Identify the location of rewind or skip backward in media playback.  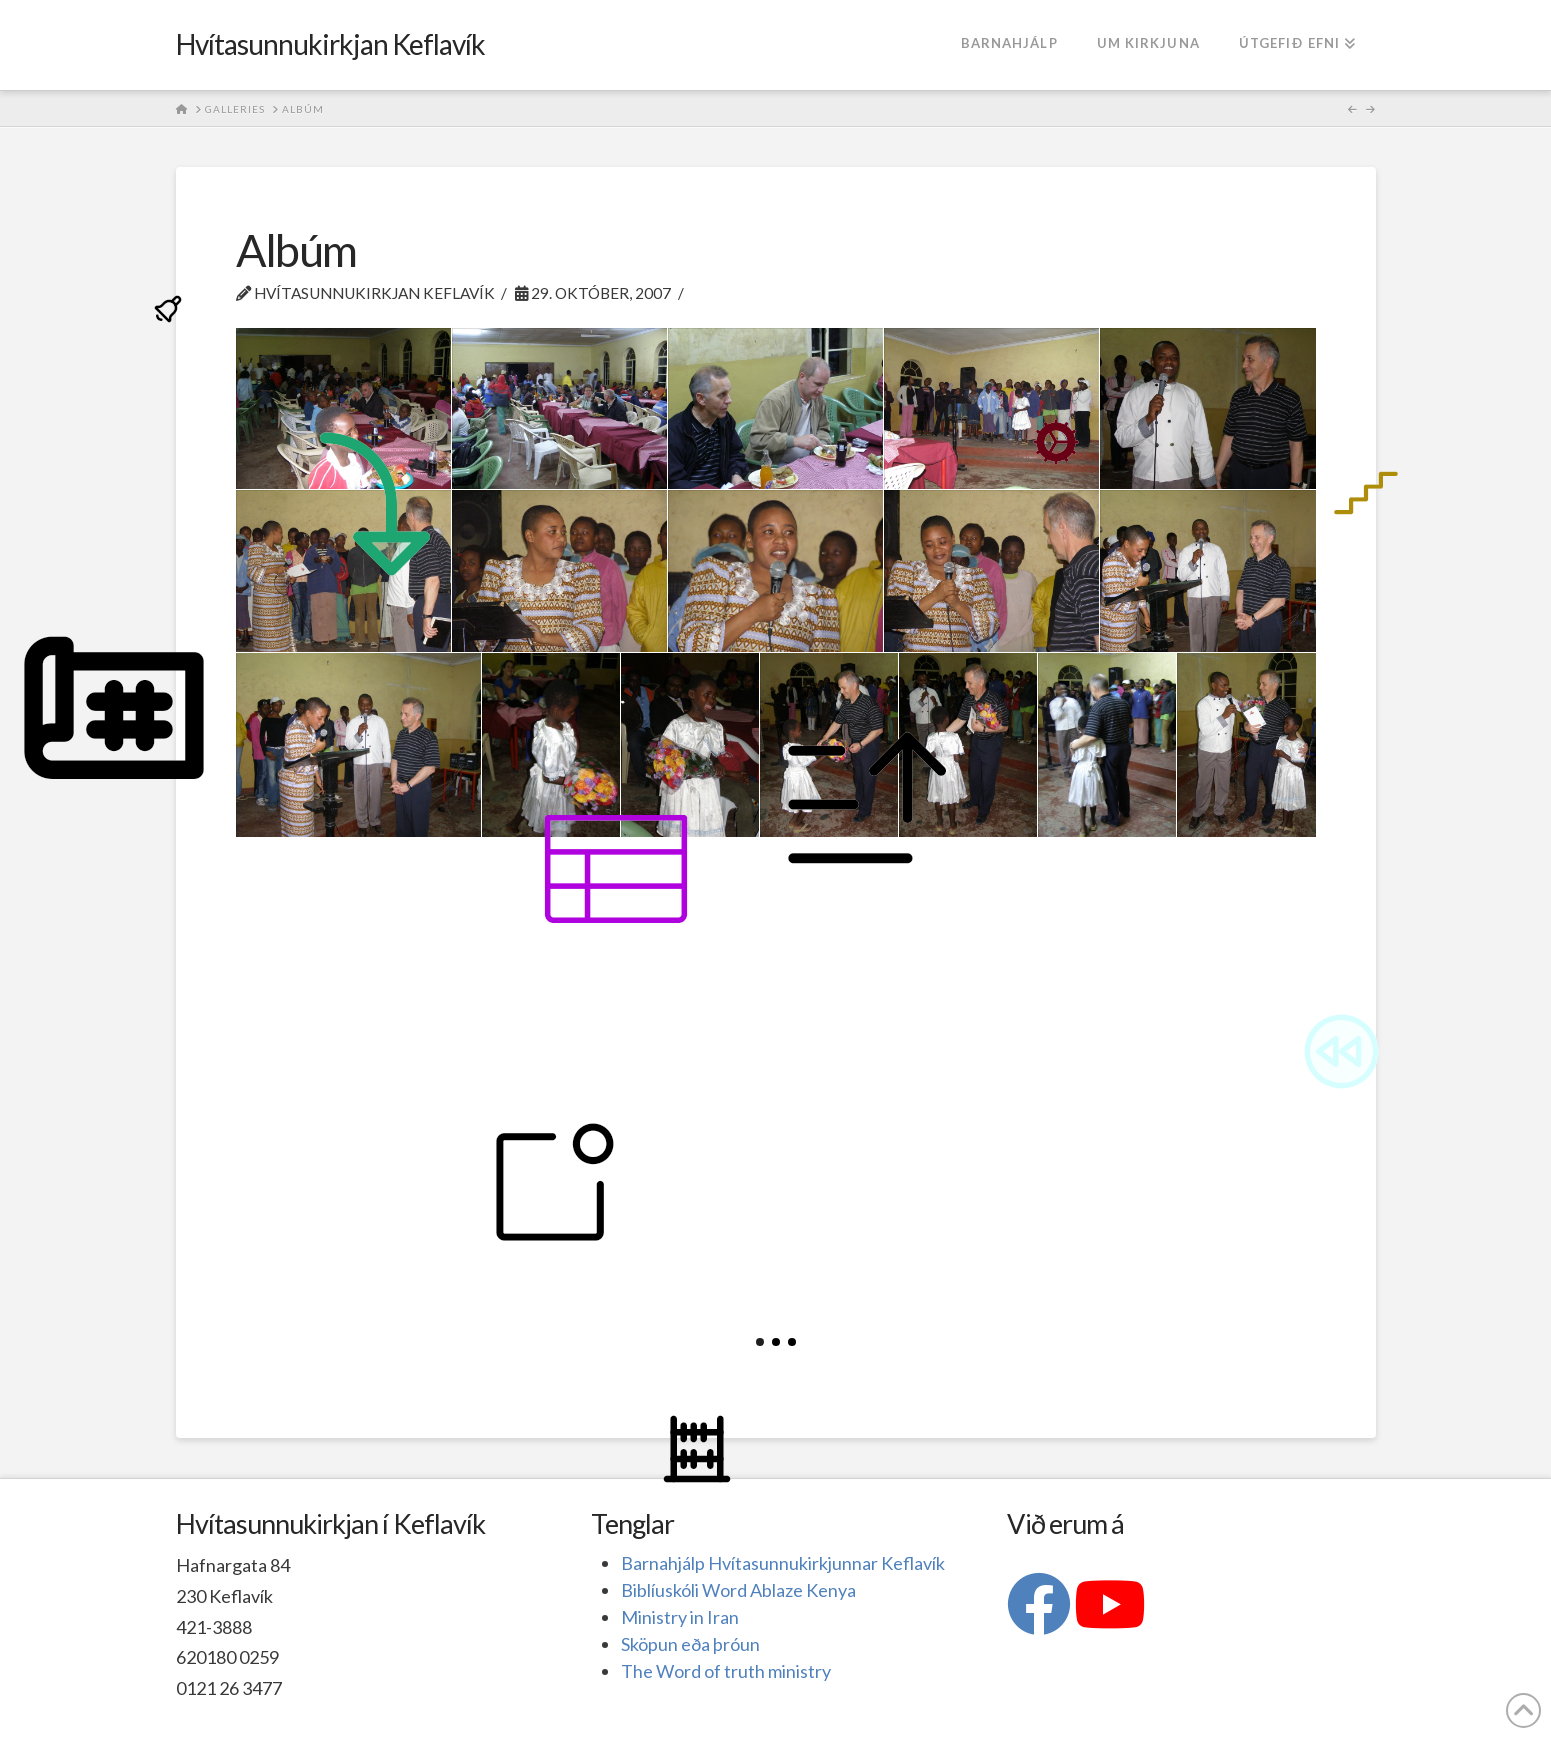
(1341, 1051).